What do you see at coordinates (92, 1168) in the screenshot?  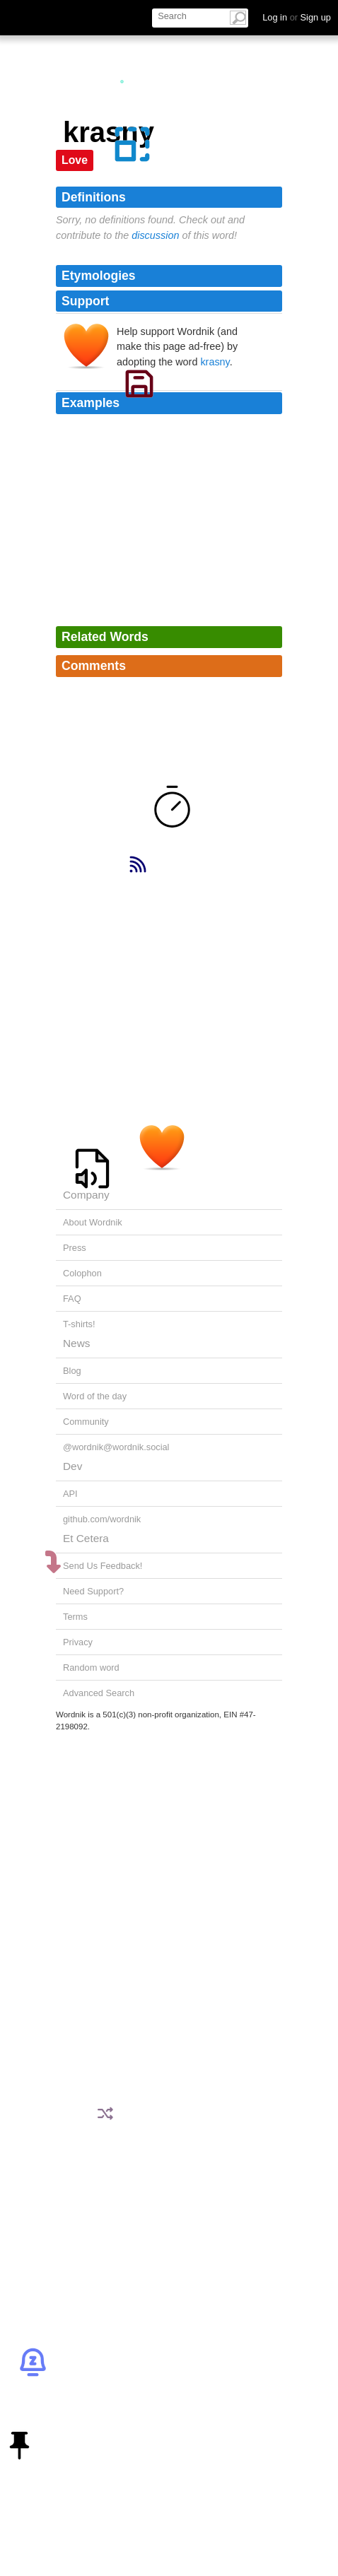 I see `open an audio file` at bounding box center [92, 1168].